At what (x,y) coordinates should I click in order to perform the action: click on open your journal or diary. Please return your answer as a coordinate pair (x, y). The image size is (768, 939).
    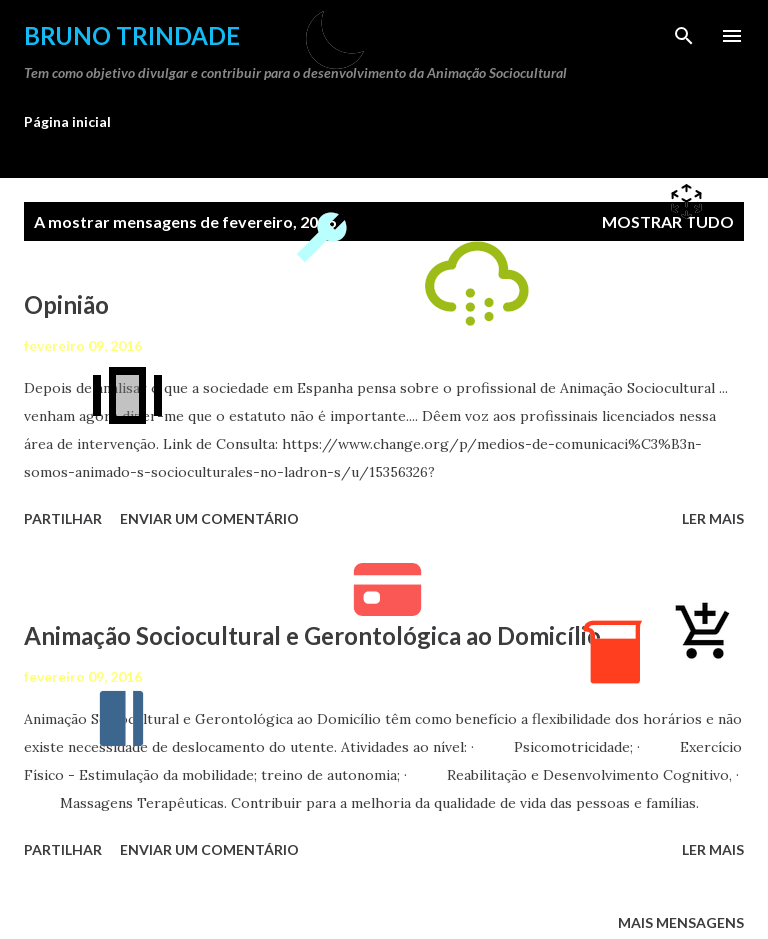
    Looking at the image, I should click on (121, 718).